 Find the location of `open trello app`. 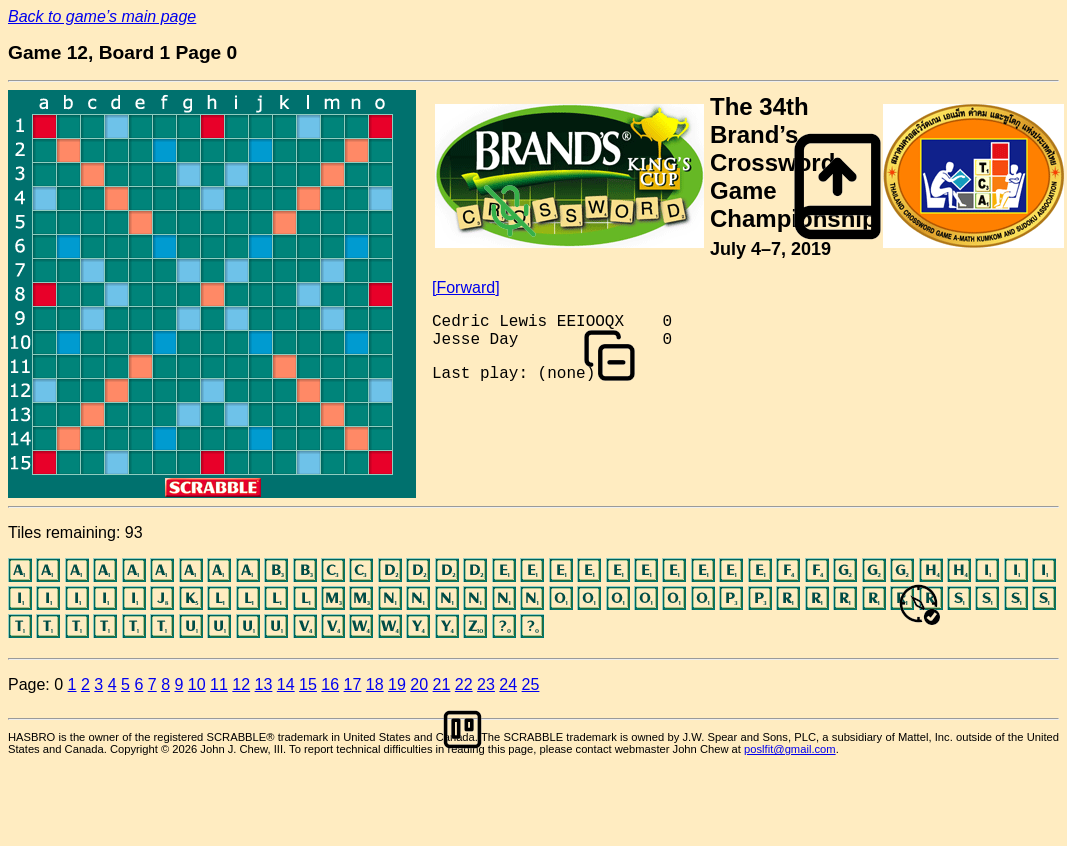

open trello app is located at coordinates (462, 729).